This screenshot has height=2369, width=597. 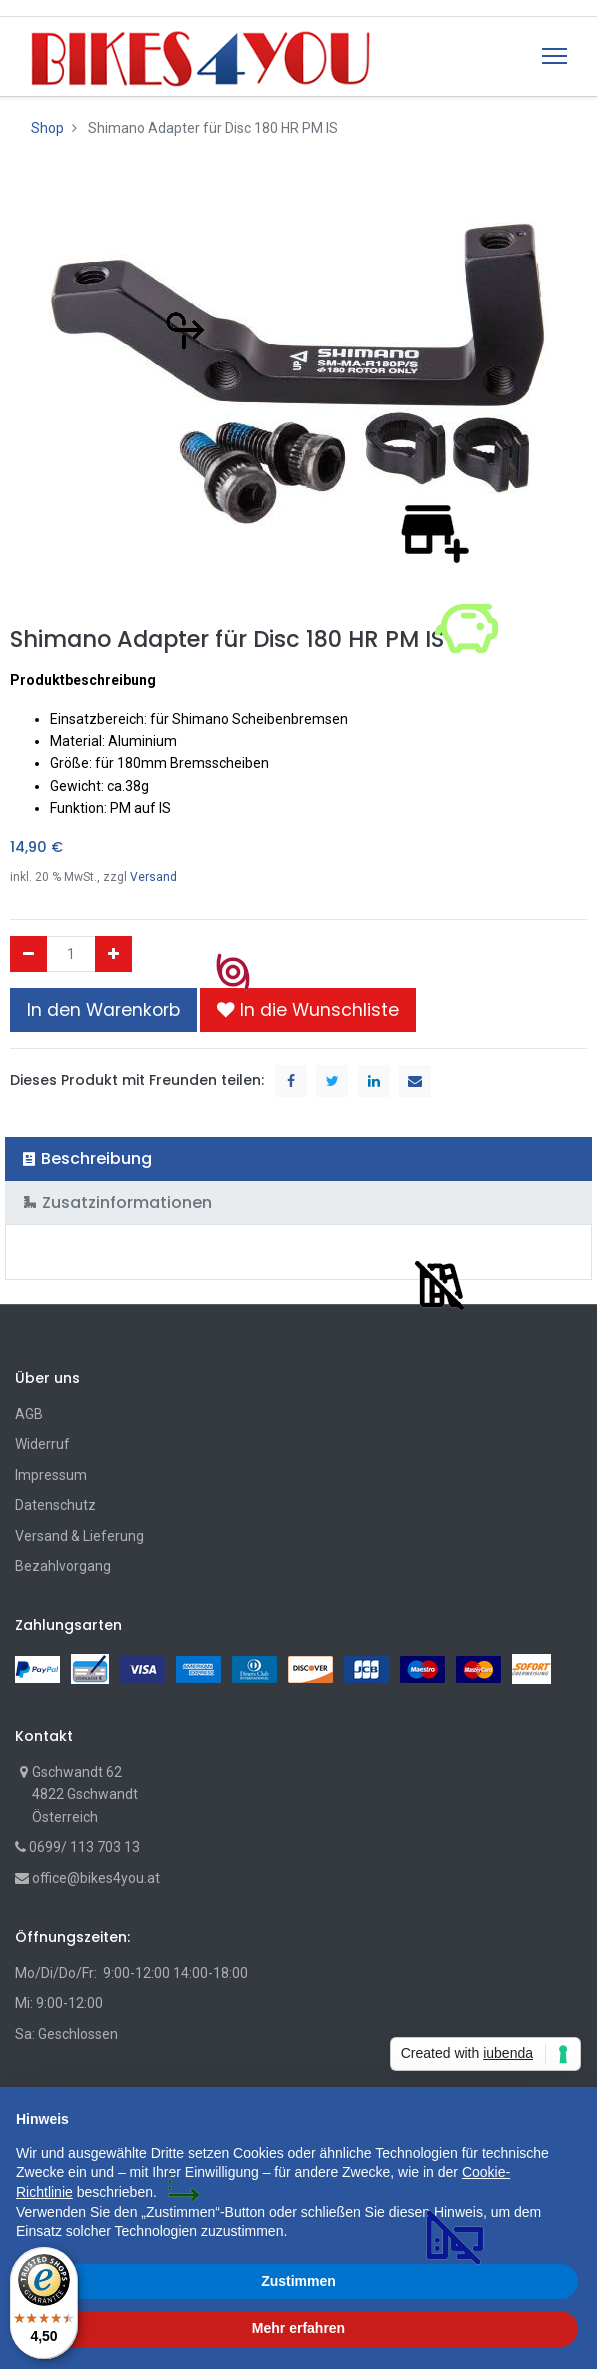 What do you see at coordinates (183, 2186) in the screenshot?
I see `set or view the x-axis in a chart or graph` at bounding box center [183, 2186].